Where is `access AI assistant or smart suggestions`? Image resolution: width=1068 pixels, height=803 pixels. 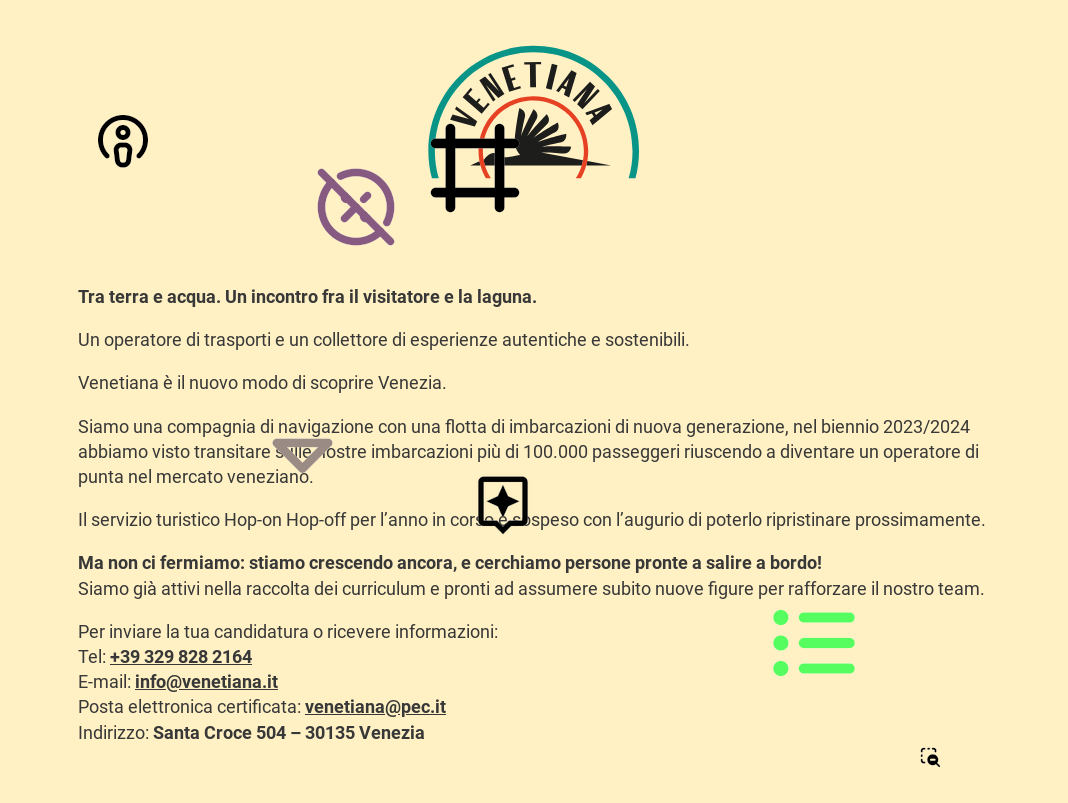 access AI assistant or smart suggestions is located at coordinates (503, 504).